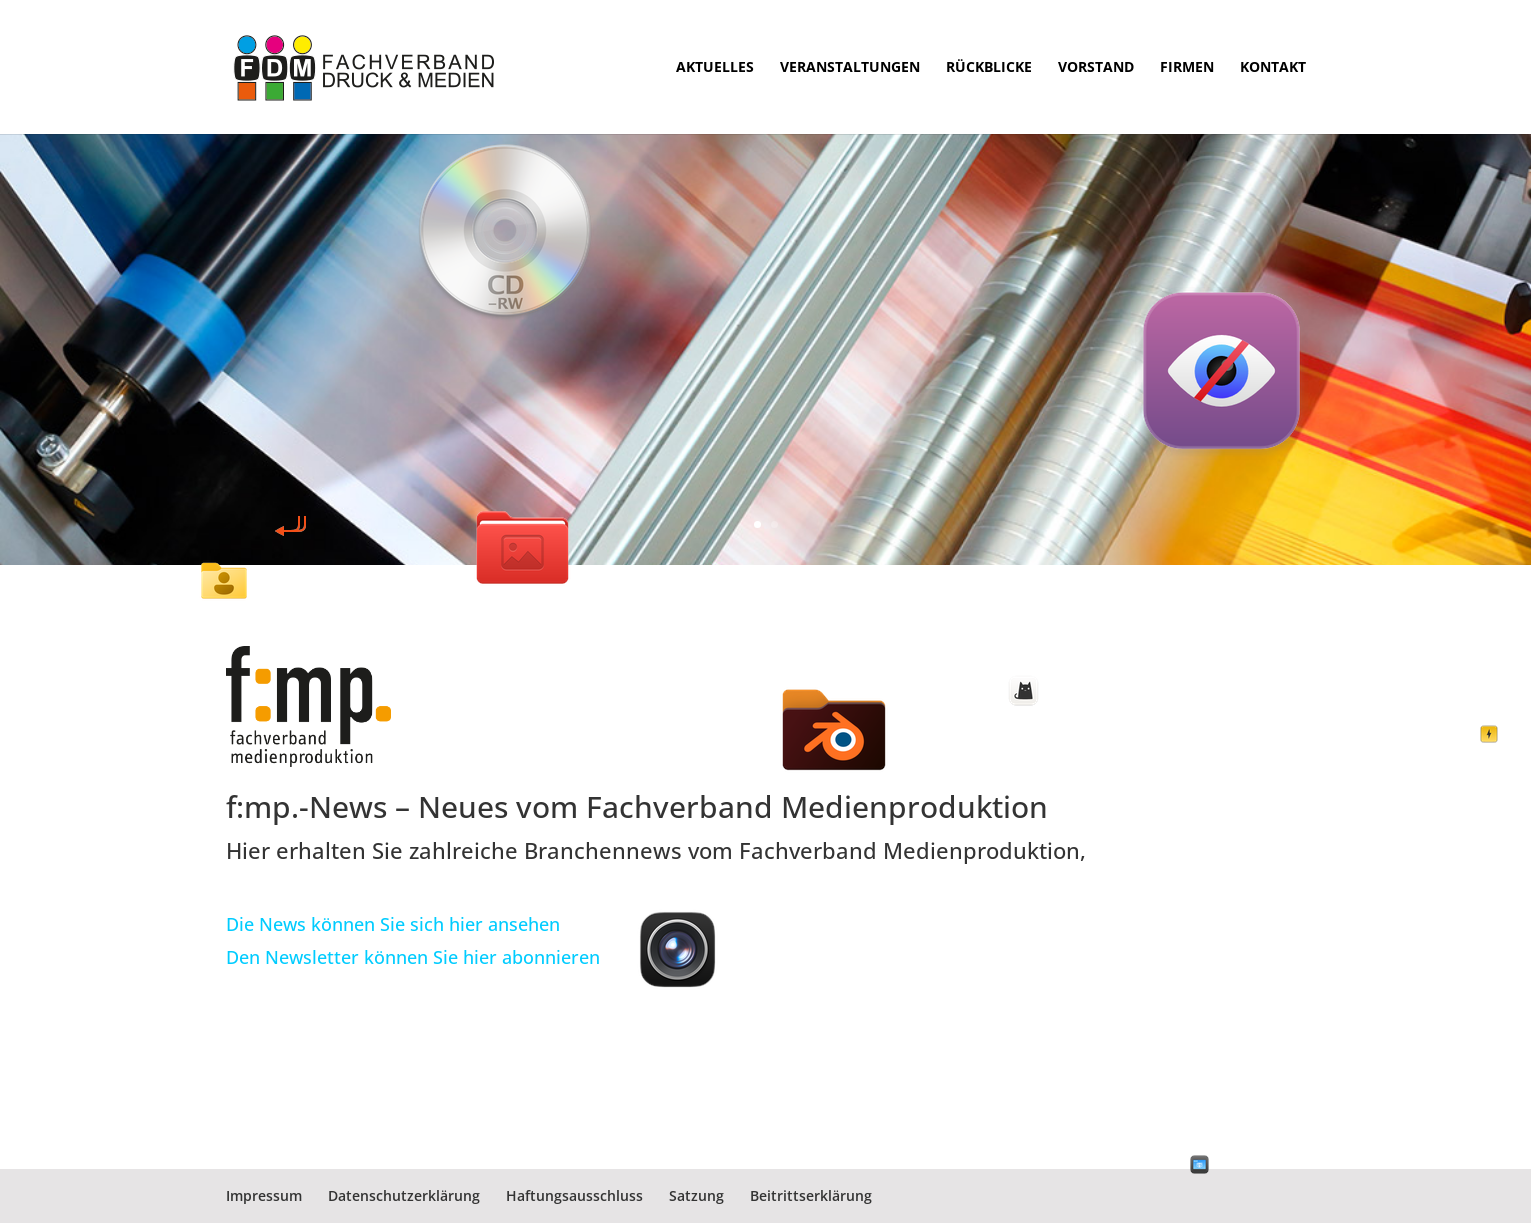 Image resolution: width=1531 pixels, height=1223 pixels. I want to click on reply to all recipients of an email, so click(290, 524).